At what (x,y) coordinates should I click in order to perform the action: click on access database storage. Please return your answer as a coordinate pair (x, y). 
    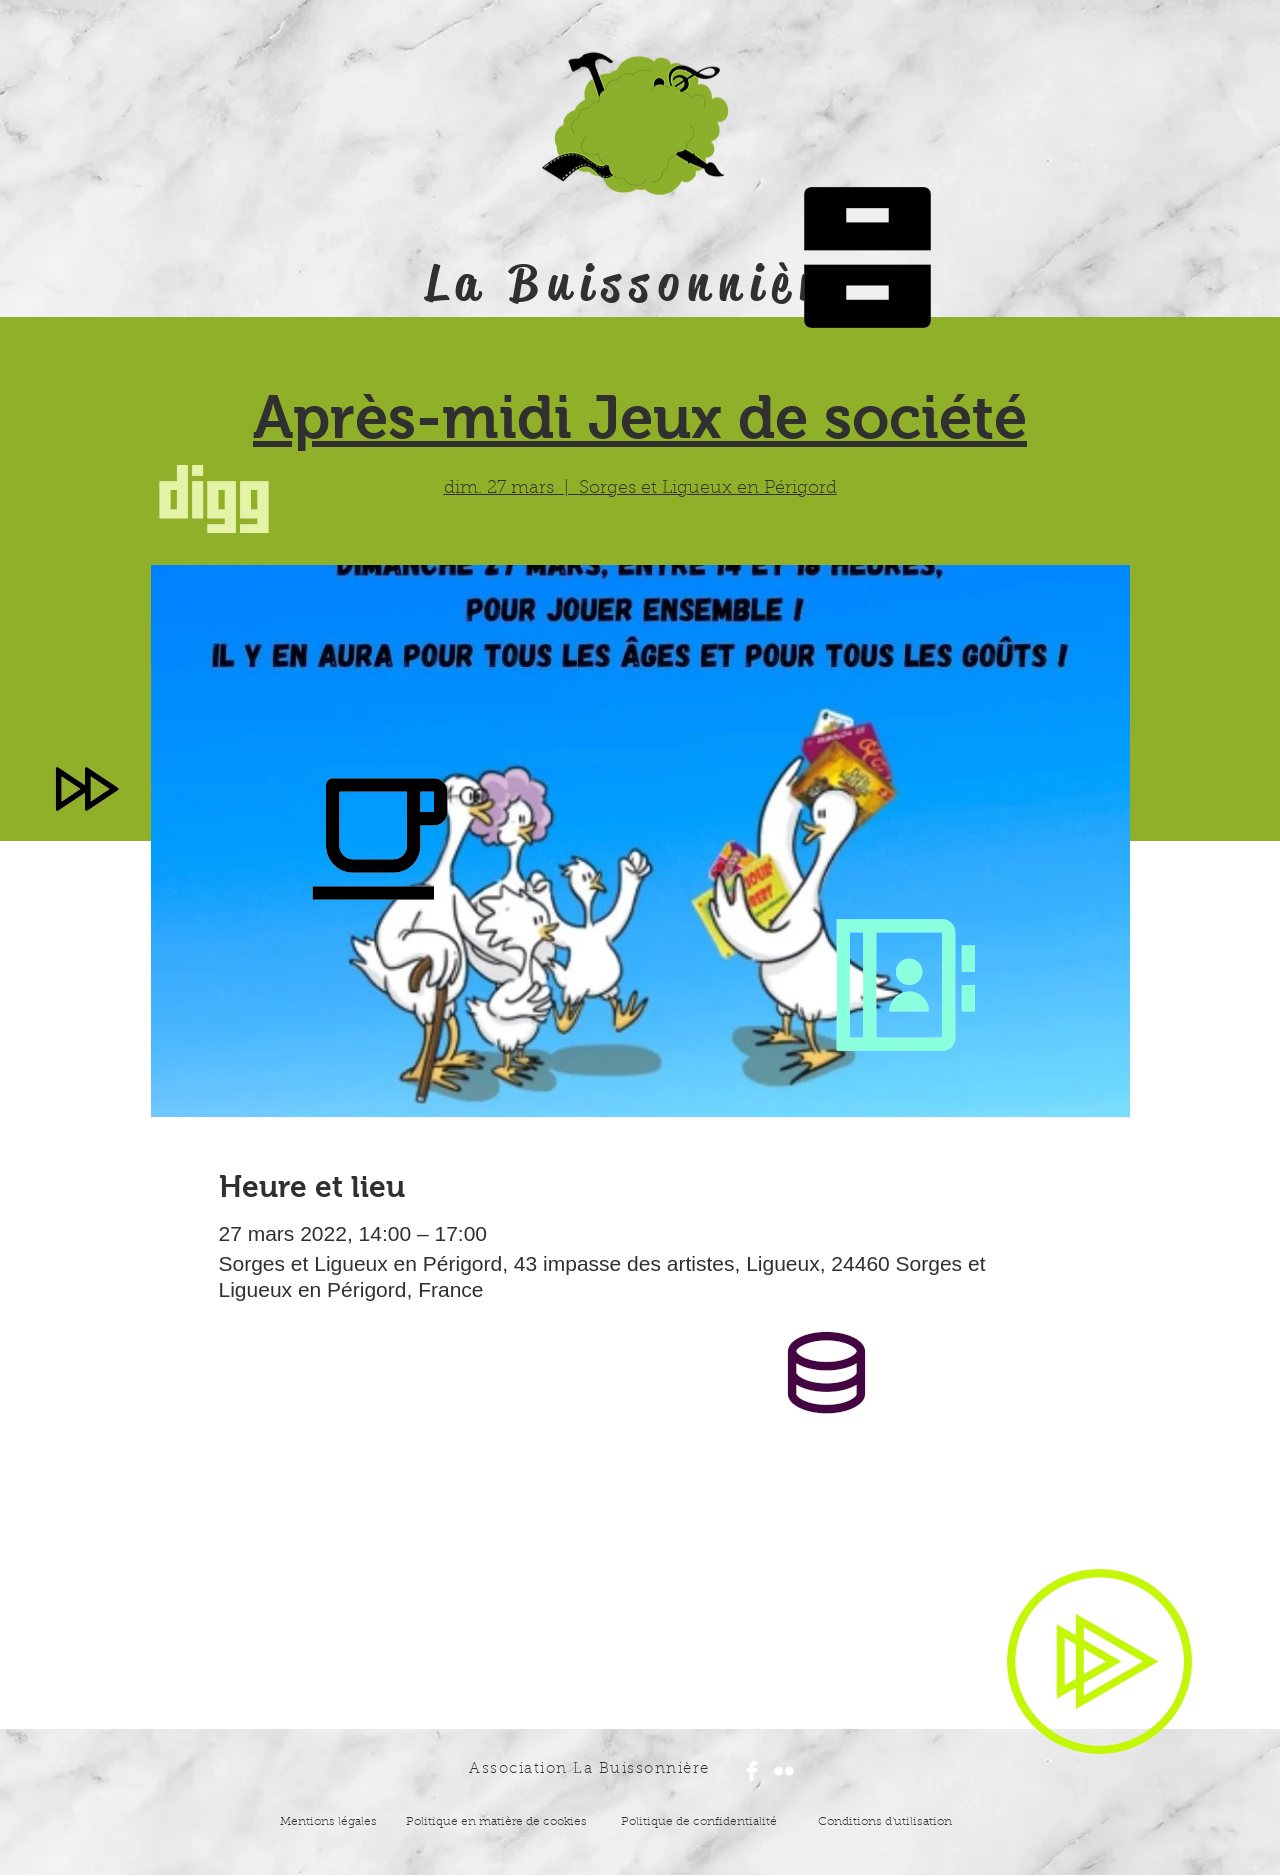
    Looking at the image, I should click on (826, 1370).